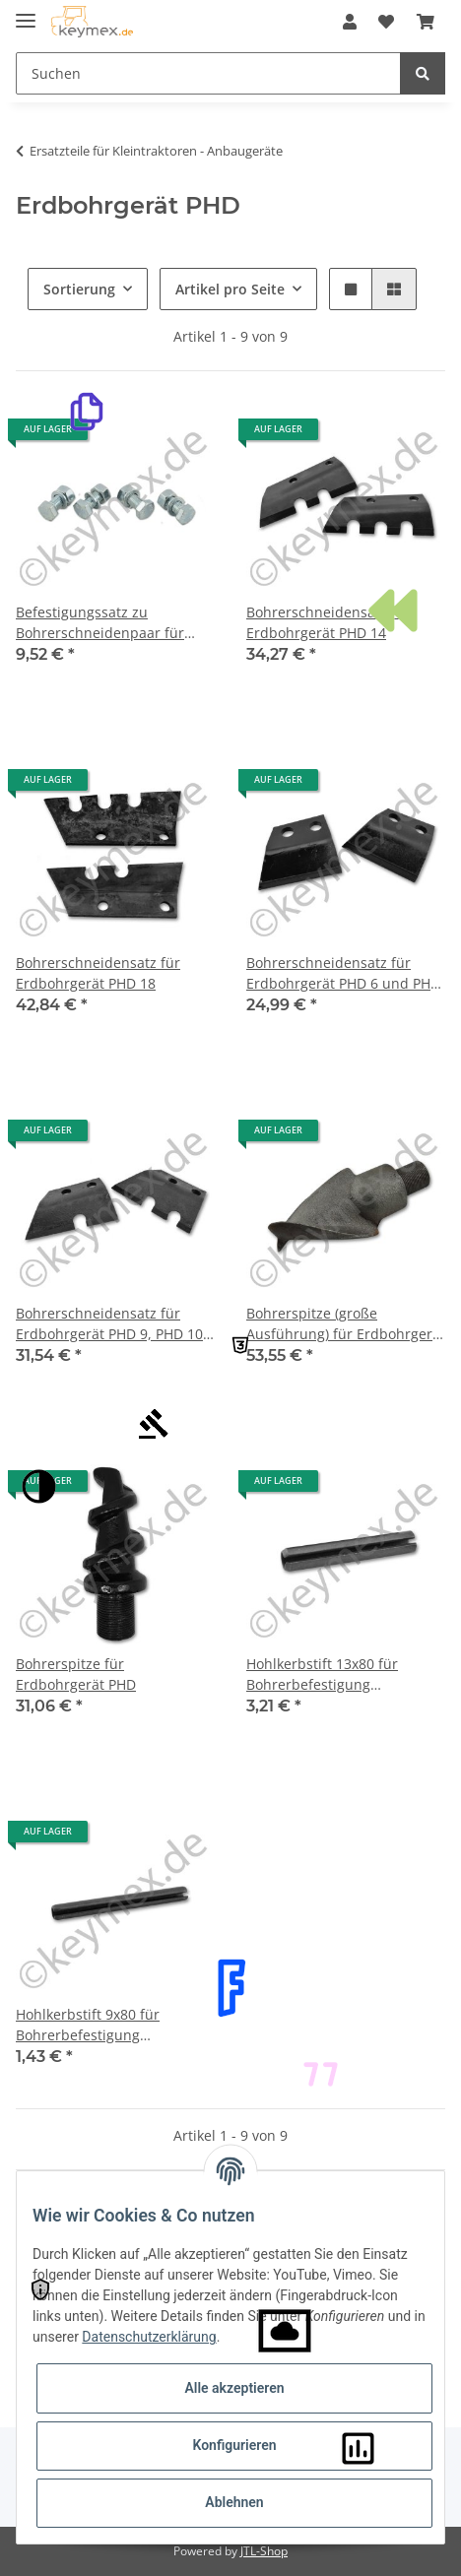 Image resolution: width=461 pixels, height=2576 pixels. What do you see at coordinates (38, 1486) in the screenshot?
I see `adjust display brightness to 50%` at bounding box center [38, 1486].